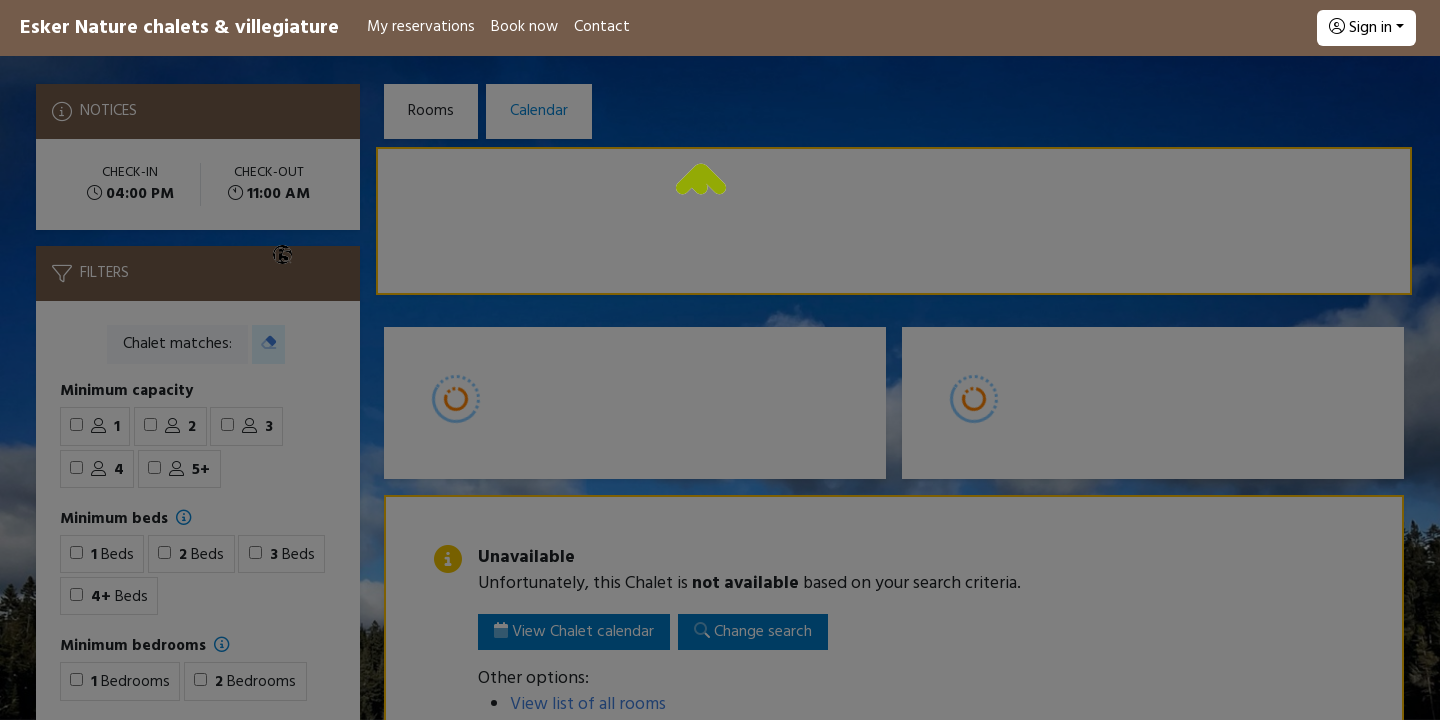 The height and width of the screenshot is (720, 1440). Describe the element at coordinates (701, 179) in the screenshot. I see `open FontBase font management app` at that location.